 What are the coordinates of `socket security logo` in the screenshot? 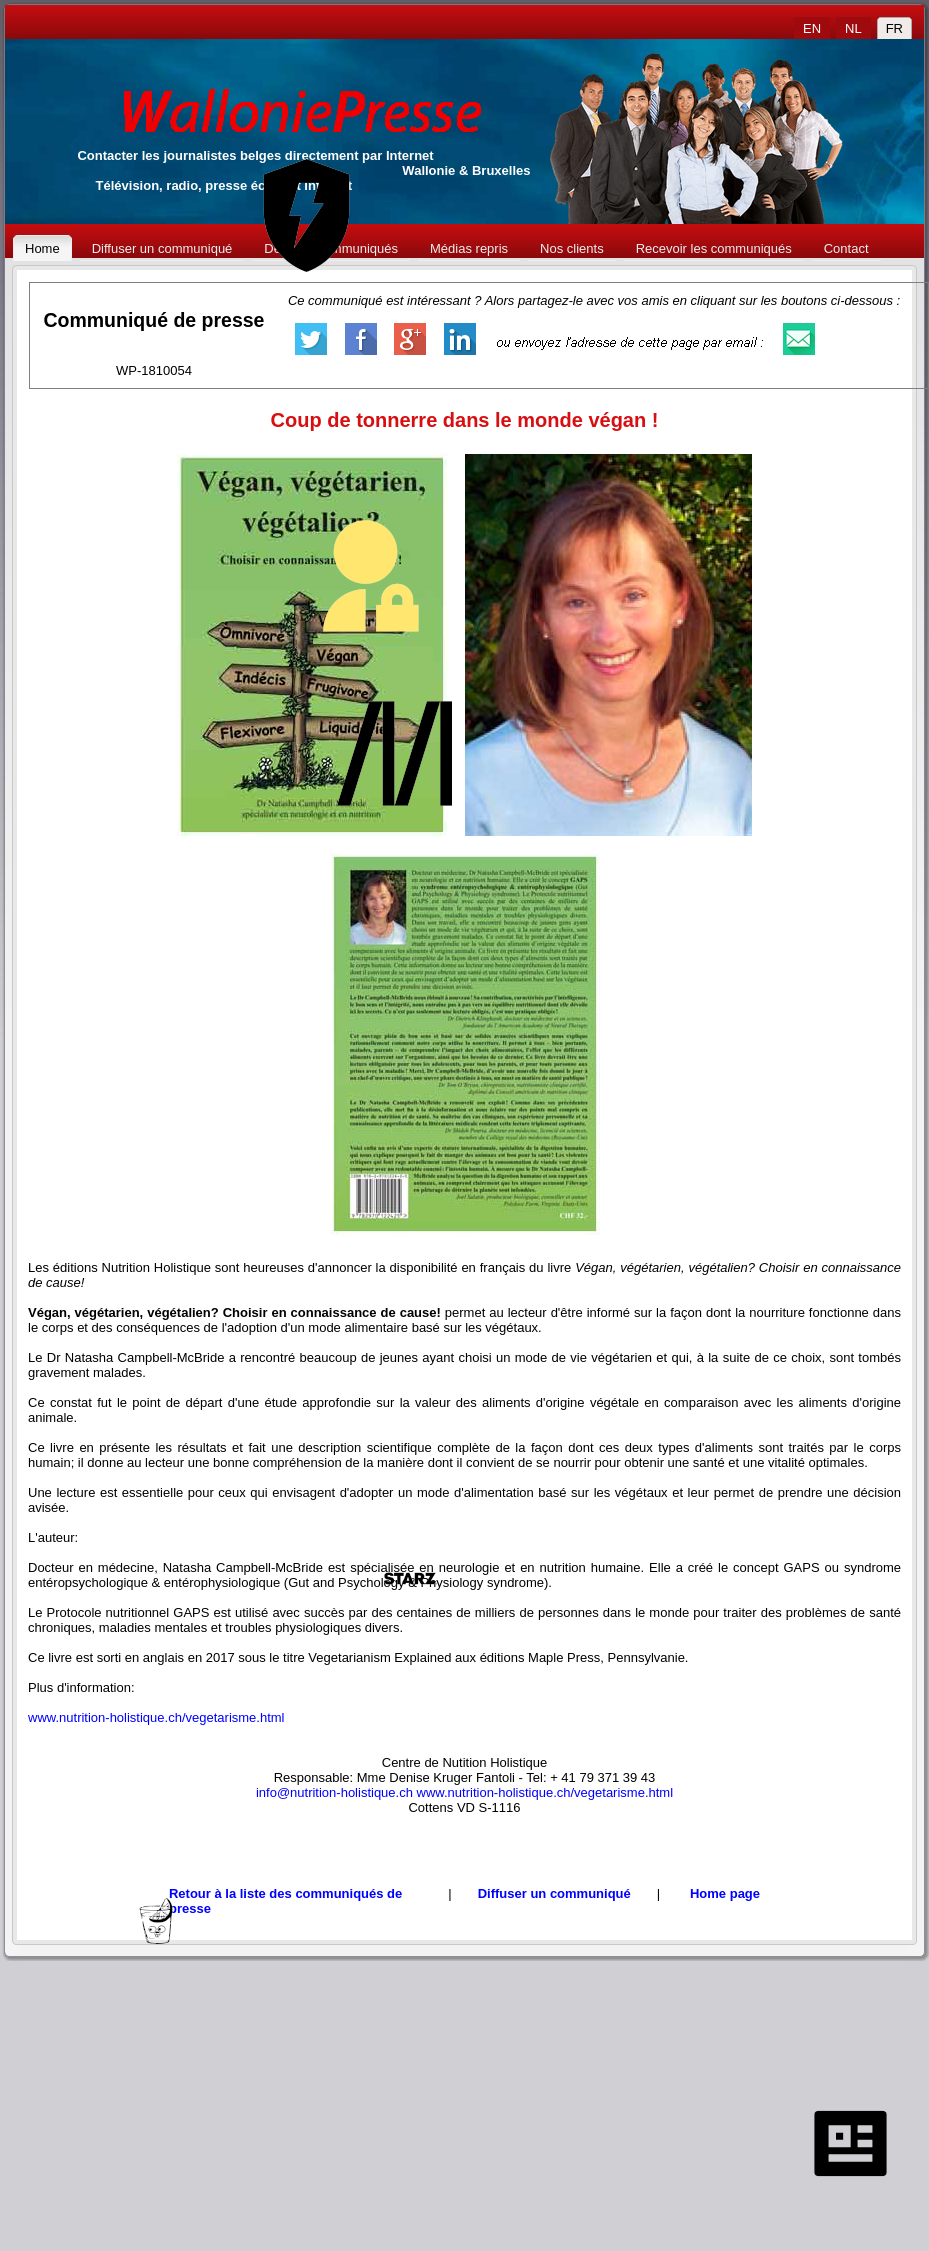 It's located at (306, 215).